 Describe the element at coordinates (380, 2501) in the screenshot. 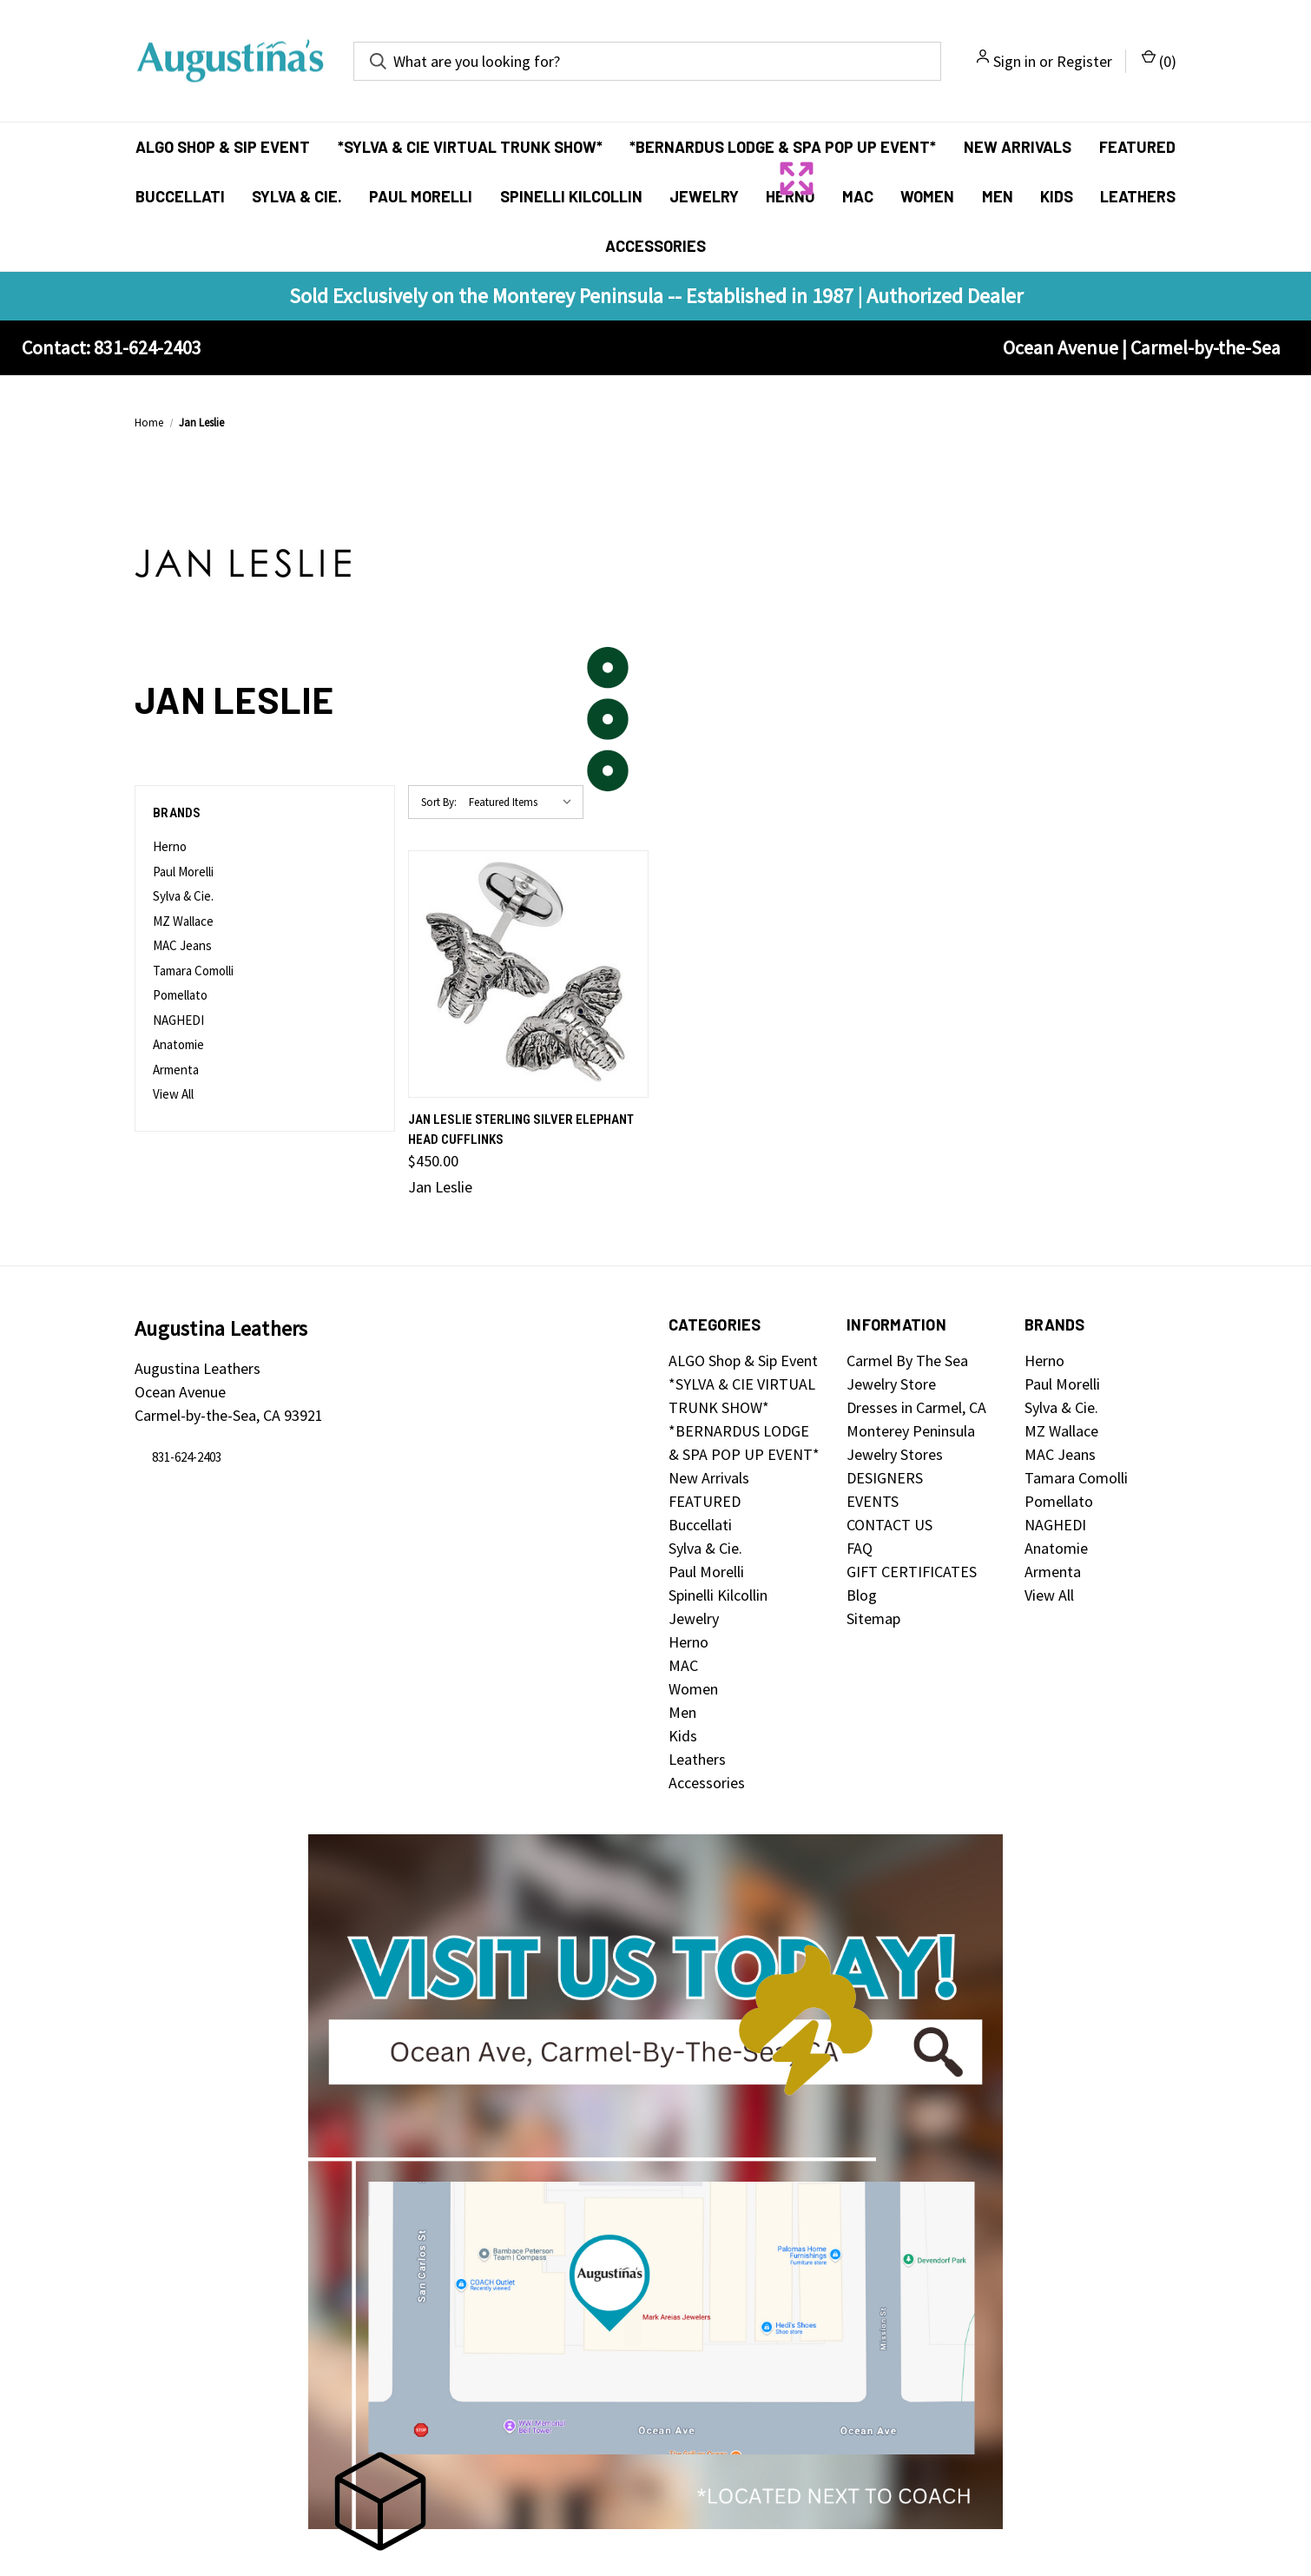

I see `view 3D model or object` at that location.